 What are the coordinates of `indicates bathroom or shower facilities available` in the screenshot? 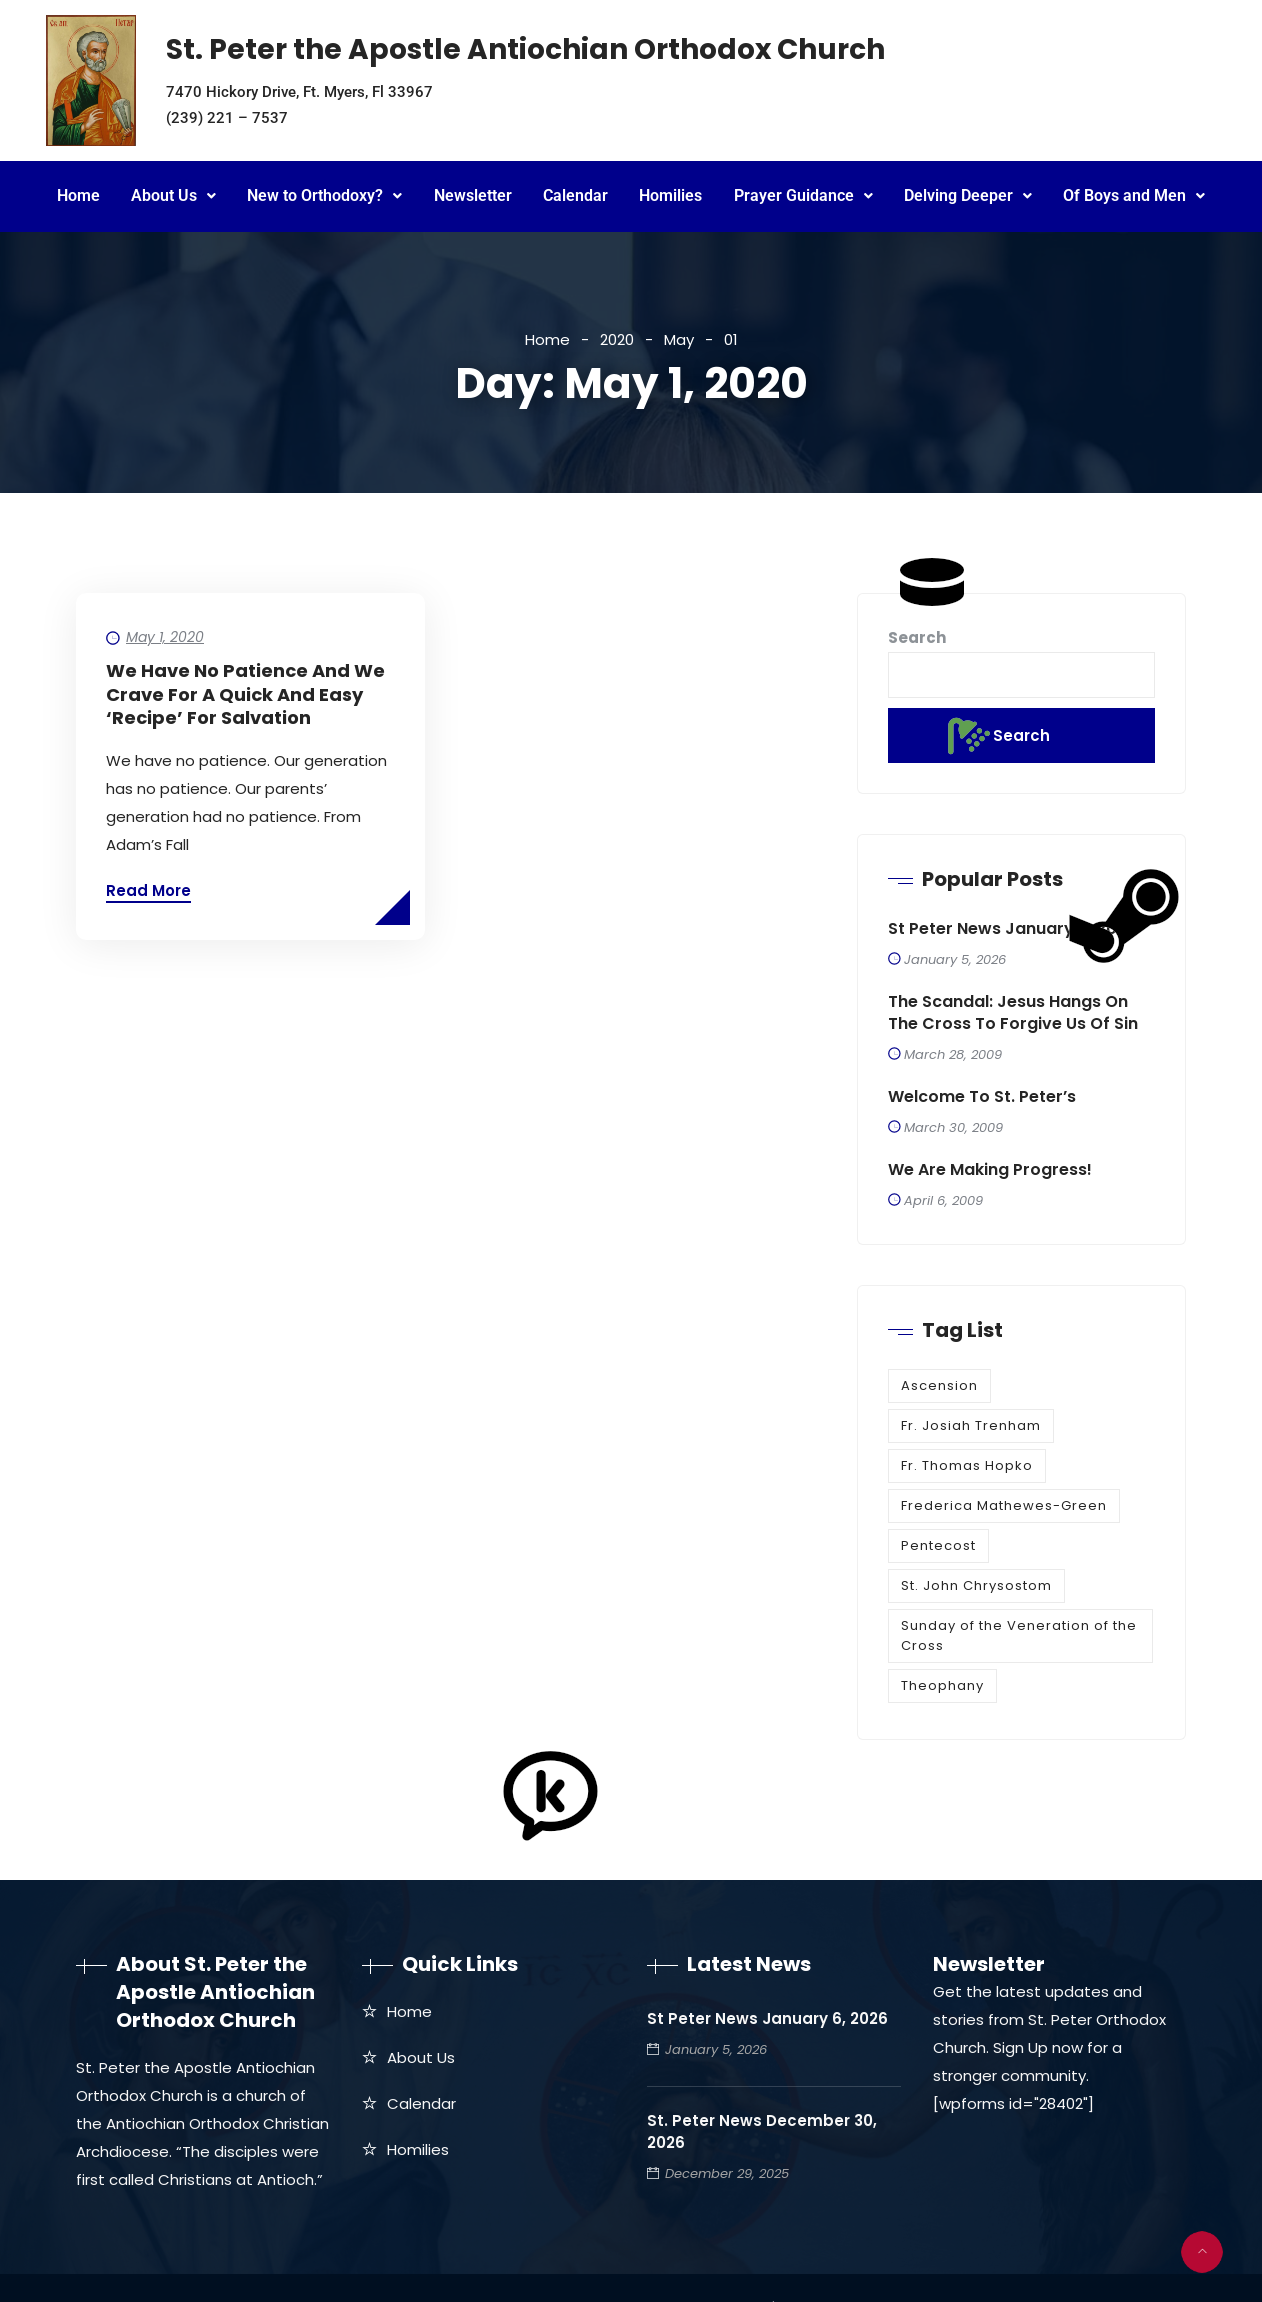 It's located at (969, 736).